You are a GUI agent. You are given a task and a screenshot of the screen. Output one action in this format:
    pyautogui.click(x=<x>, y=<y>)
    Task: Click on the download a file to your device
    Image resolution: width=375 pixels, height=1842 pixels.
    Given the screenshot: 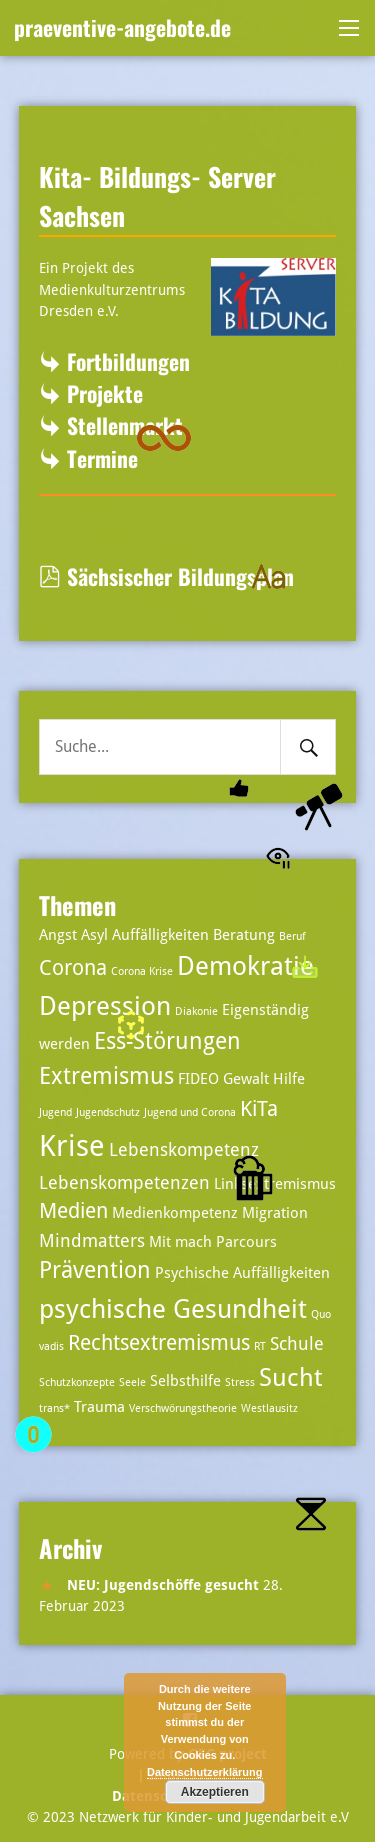 What is the action you would take?
    pyautogui.click(x=305, y=968)
    